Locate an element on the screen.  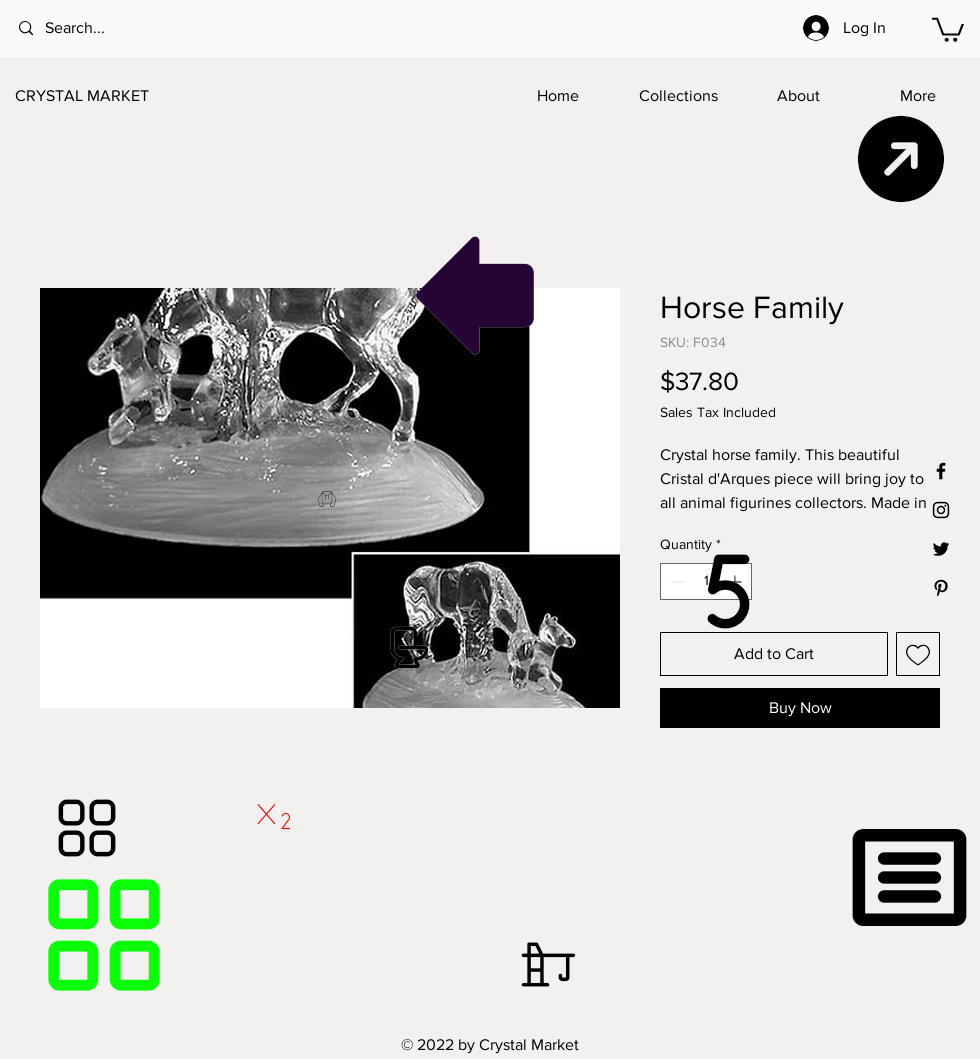
access all apps or applications is located at coordinates (87, 828).